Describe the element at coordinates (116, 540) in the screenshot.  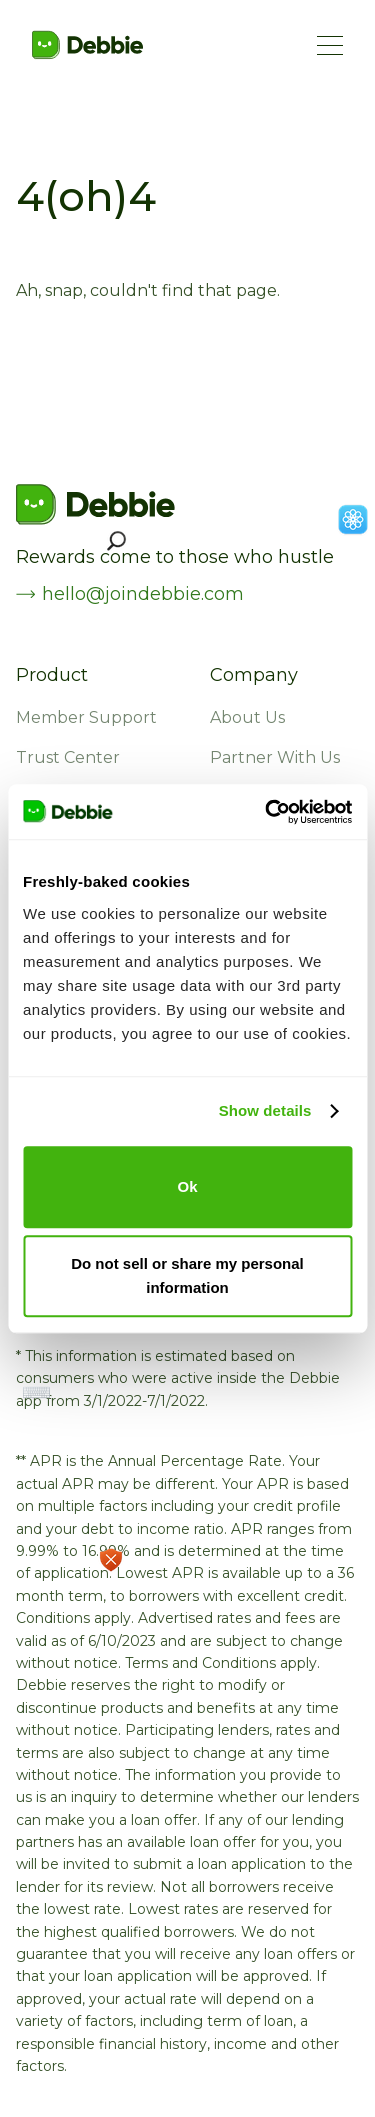
I see `open the search app` at that location.